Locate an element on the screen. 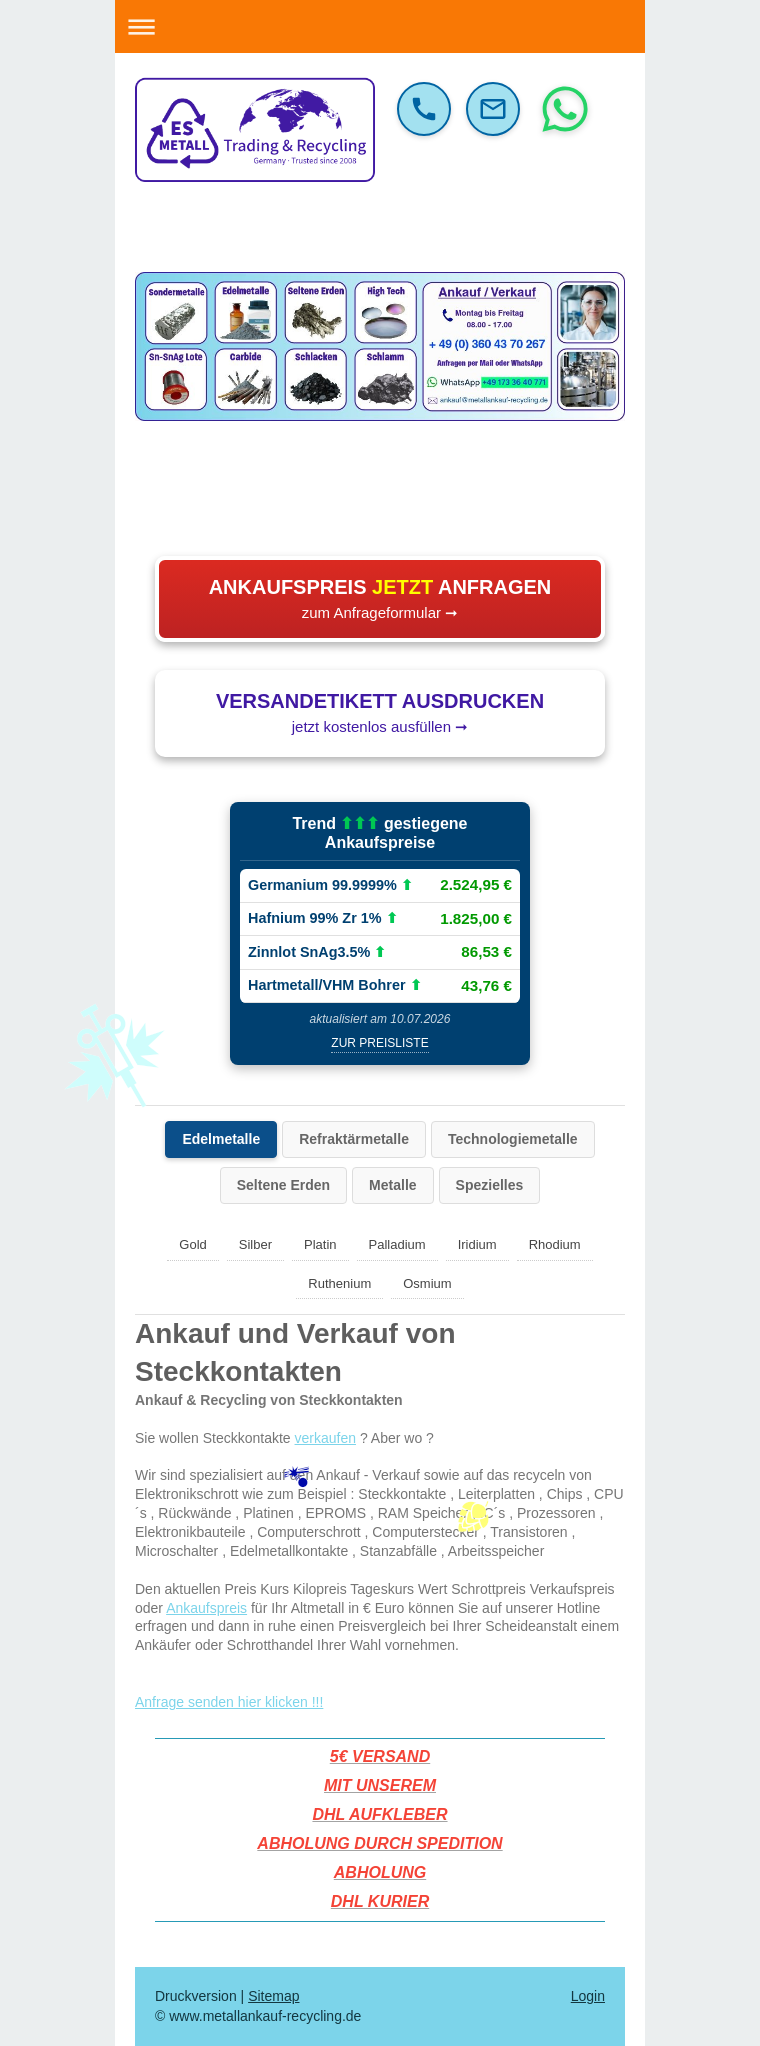 The width and height of the screenshot is (760, 2046). indicates ricochet or bounce effect in gameplay is located at coordinates (296, 1476).